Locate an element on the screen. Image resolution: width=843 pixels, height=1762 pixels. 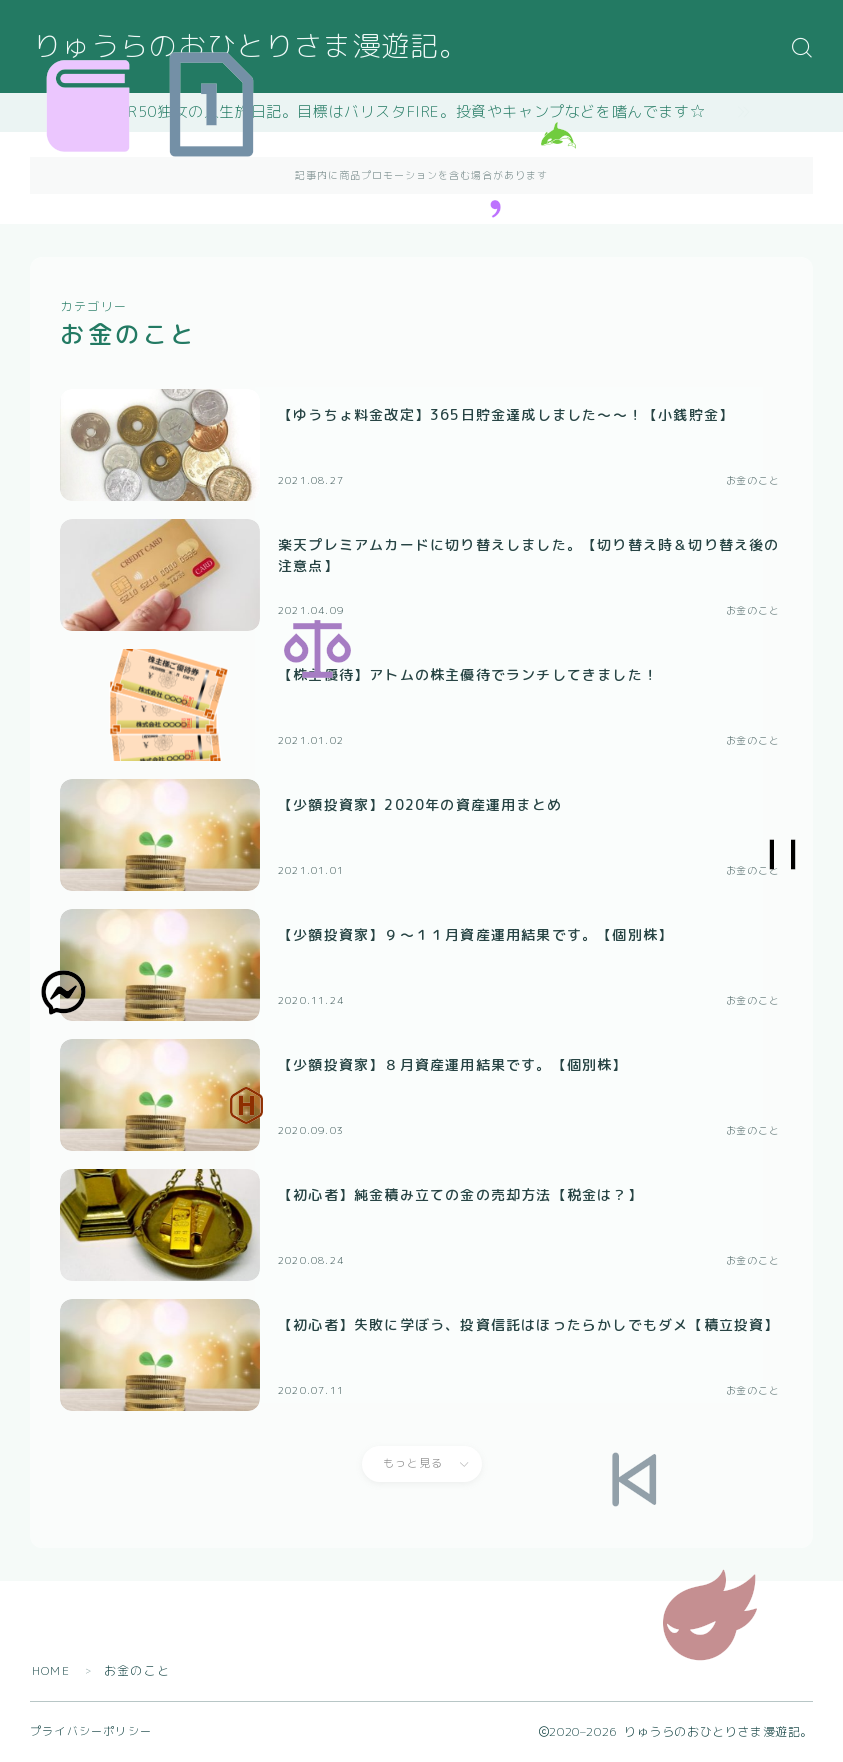
open Facebook Messenger is located at coordinates (63, 992).